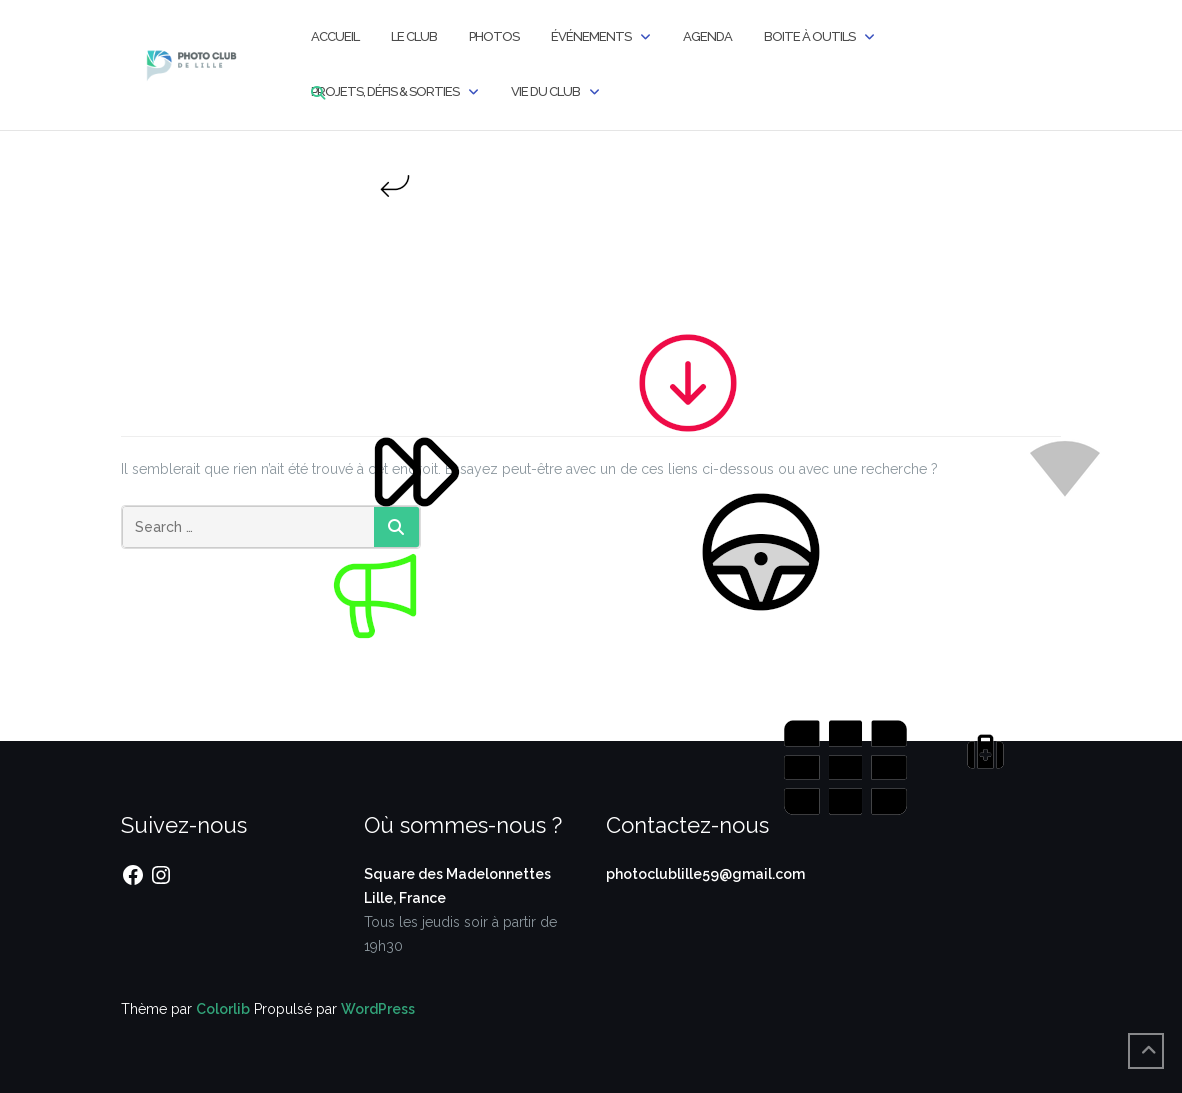 This screenshot has width=1182, height=1093. I want to click on make an announcement, so click(377, 597).